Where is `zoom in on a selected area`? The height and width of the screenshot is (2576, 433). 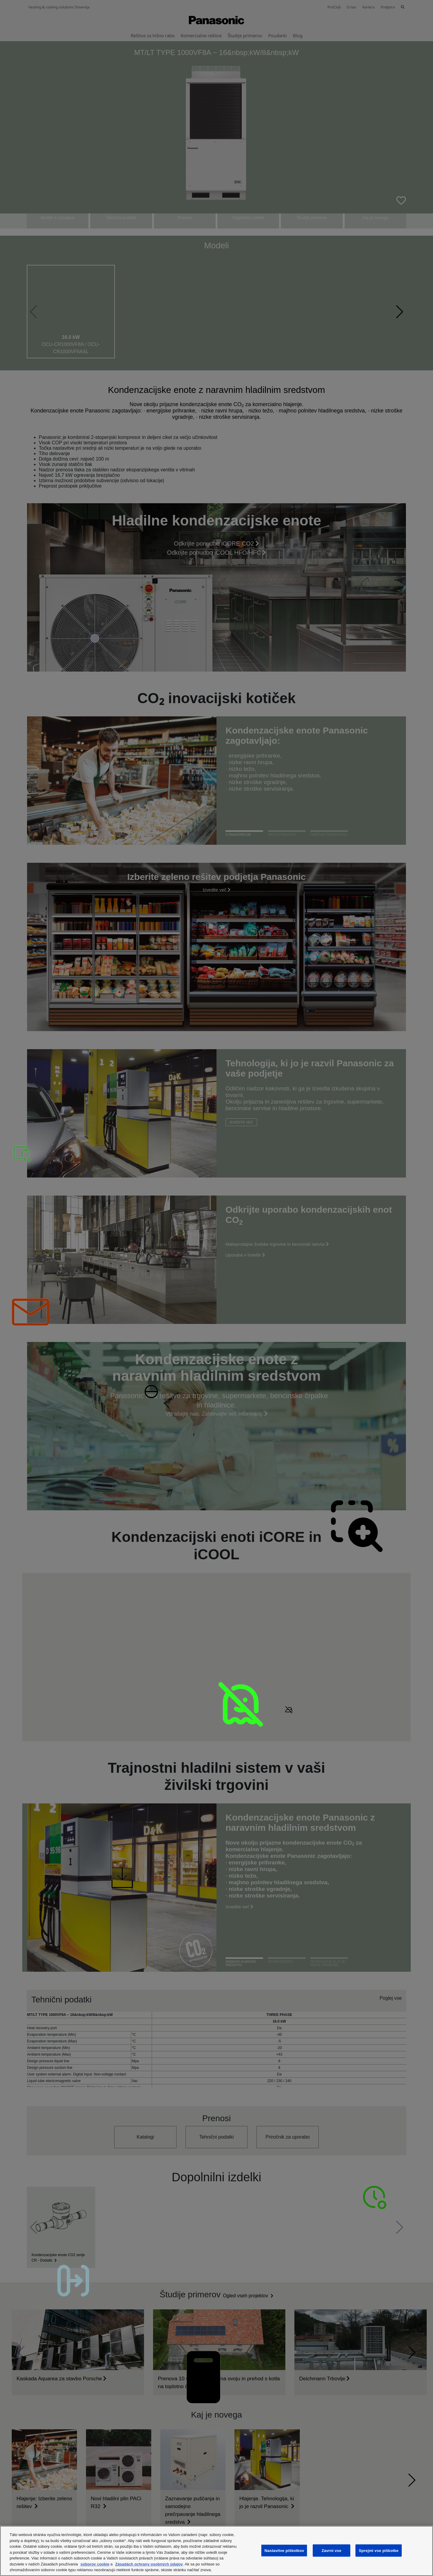
zoom in on a selected area is located at coordinates (355, 1525).